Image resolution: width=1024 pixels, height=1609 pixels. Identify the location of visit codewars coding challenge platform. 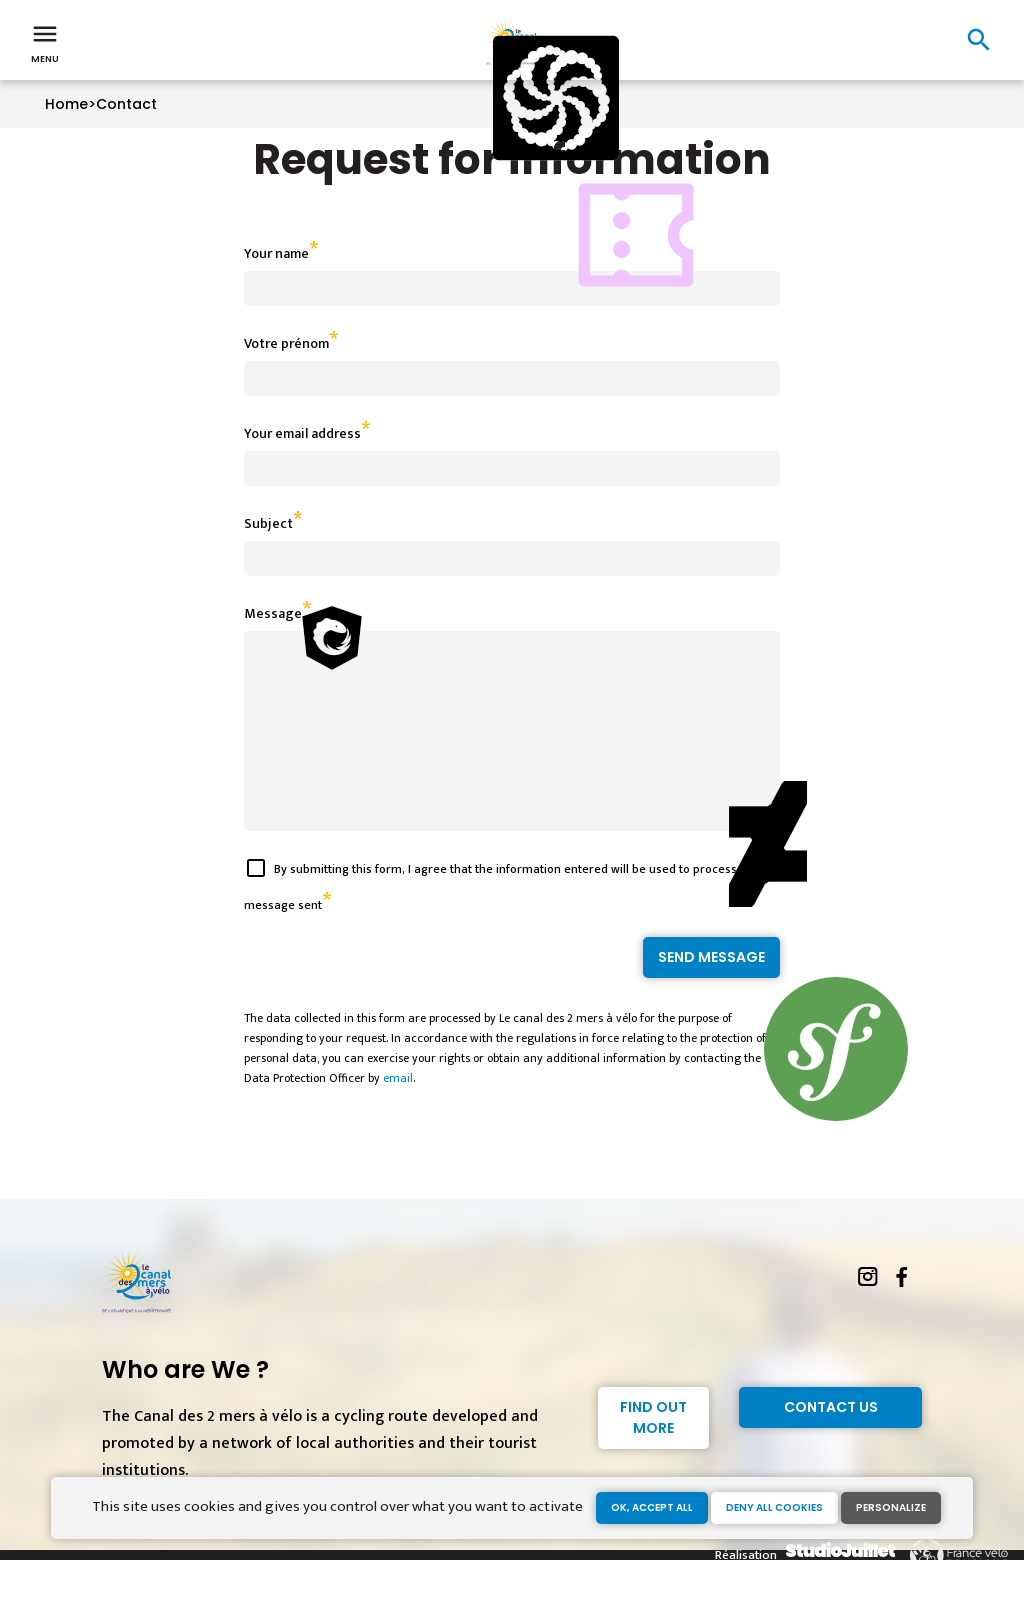
(556, 98).